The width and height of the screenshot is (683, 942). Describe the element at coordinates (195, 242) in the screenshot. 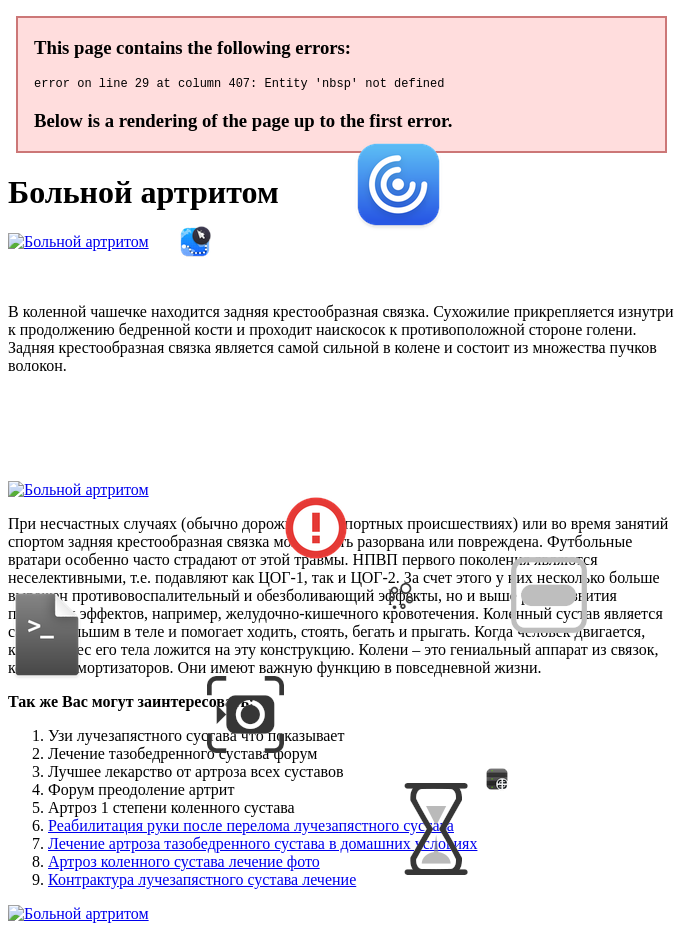

I see `open gnome connections remote desktop app` at that location.